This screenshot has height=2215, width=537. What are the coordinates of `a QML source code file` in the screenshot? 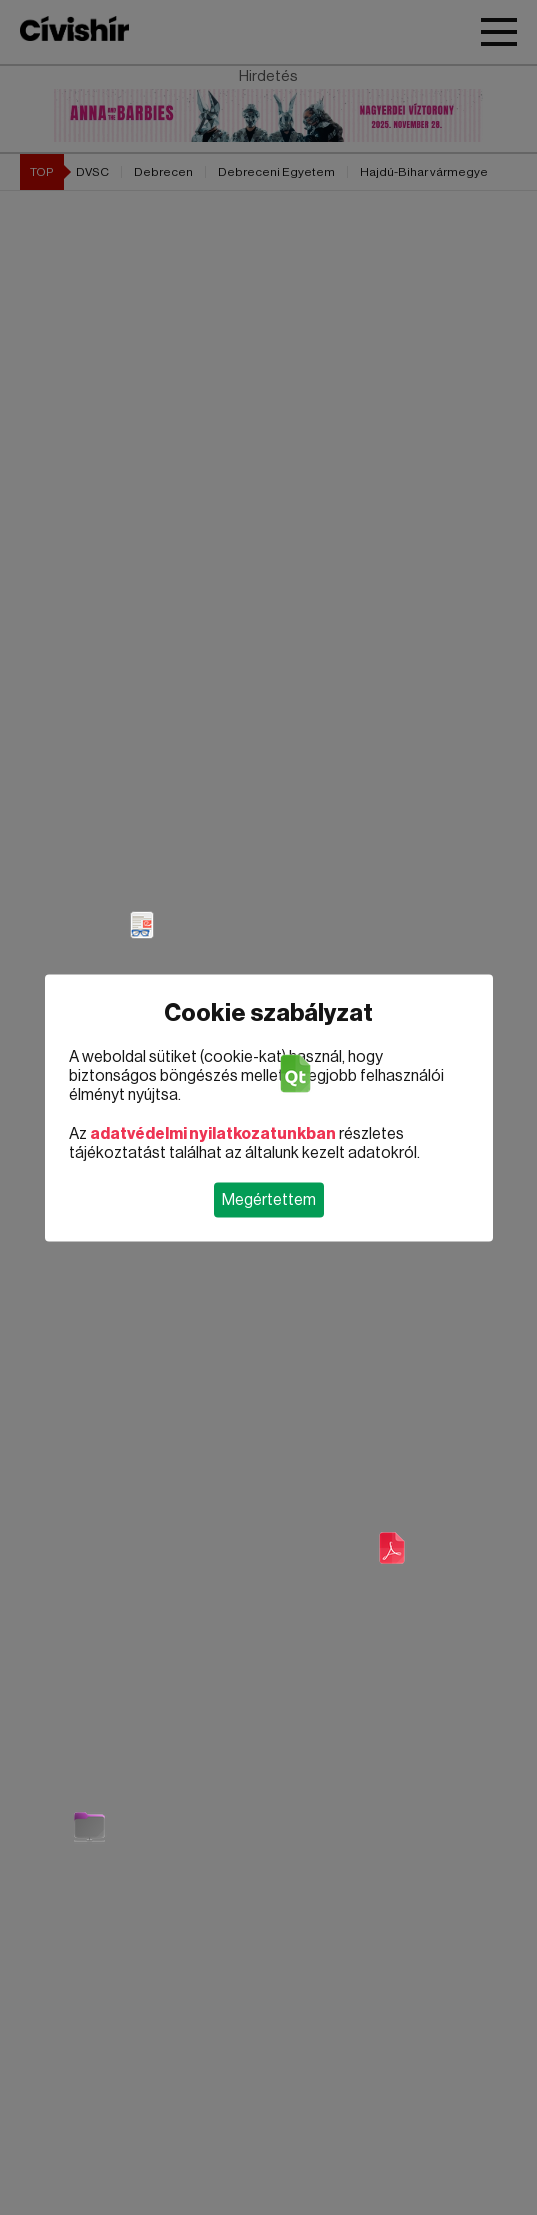 It's located at (295, 1073).